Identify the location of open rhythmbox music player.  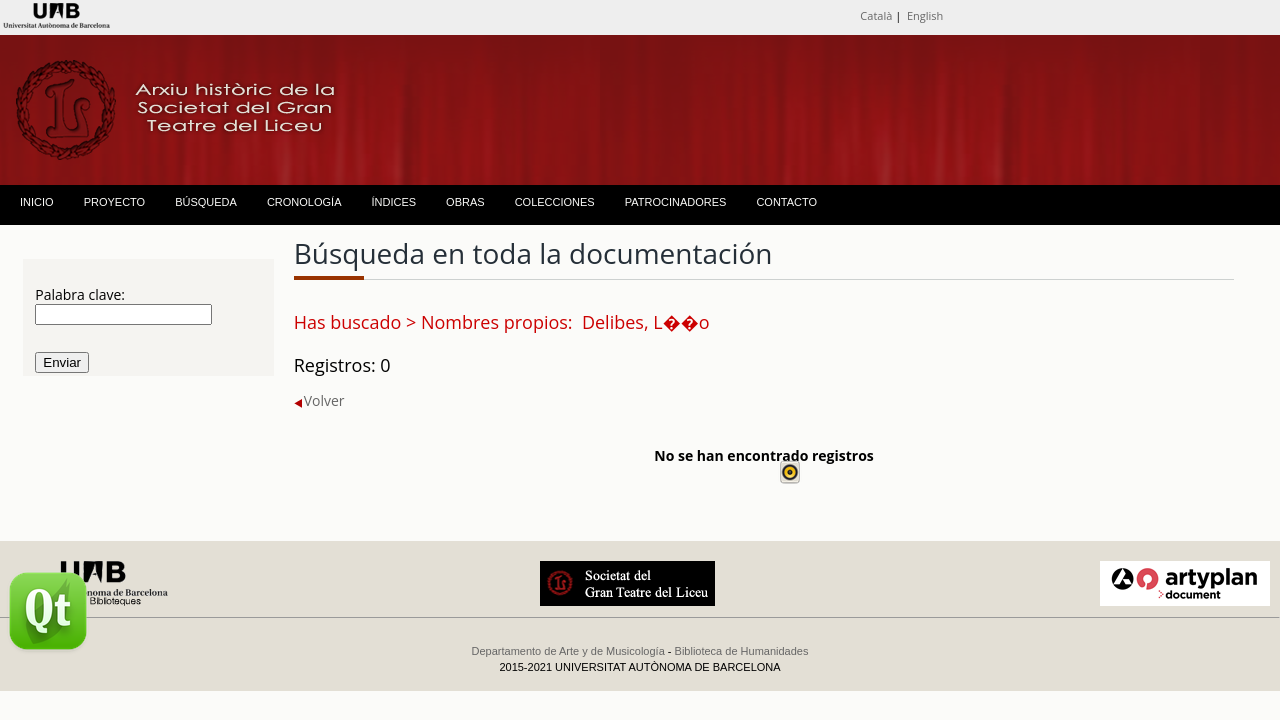
(790, 472).